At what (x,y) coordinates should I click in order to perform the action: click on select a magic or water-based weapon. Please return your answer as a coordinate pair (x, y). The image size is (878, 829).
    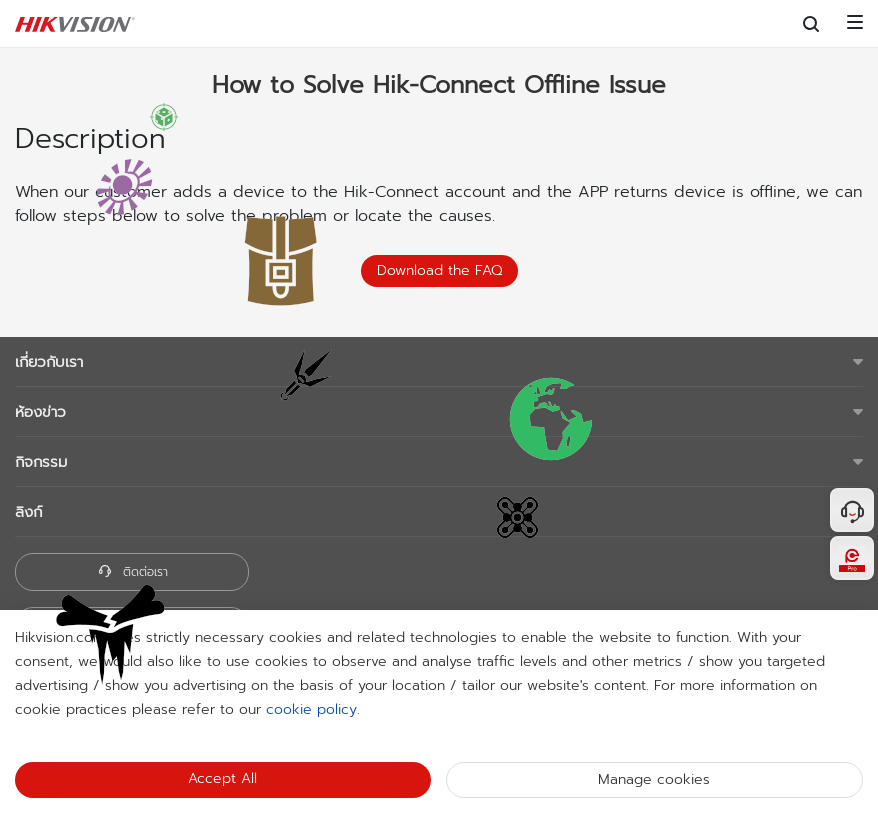
    Looking at the image, I should click on (306, 374).